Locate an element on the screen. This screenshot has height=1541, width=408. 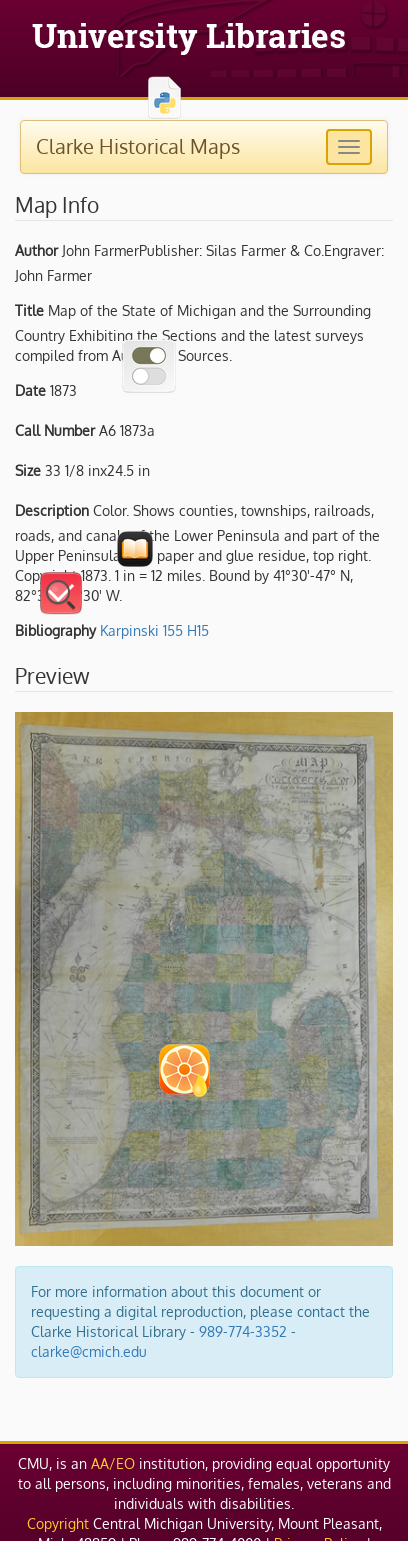
open the Books app is located at coordinates (135, 549).